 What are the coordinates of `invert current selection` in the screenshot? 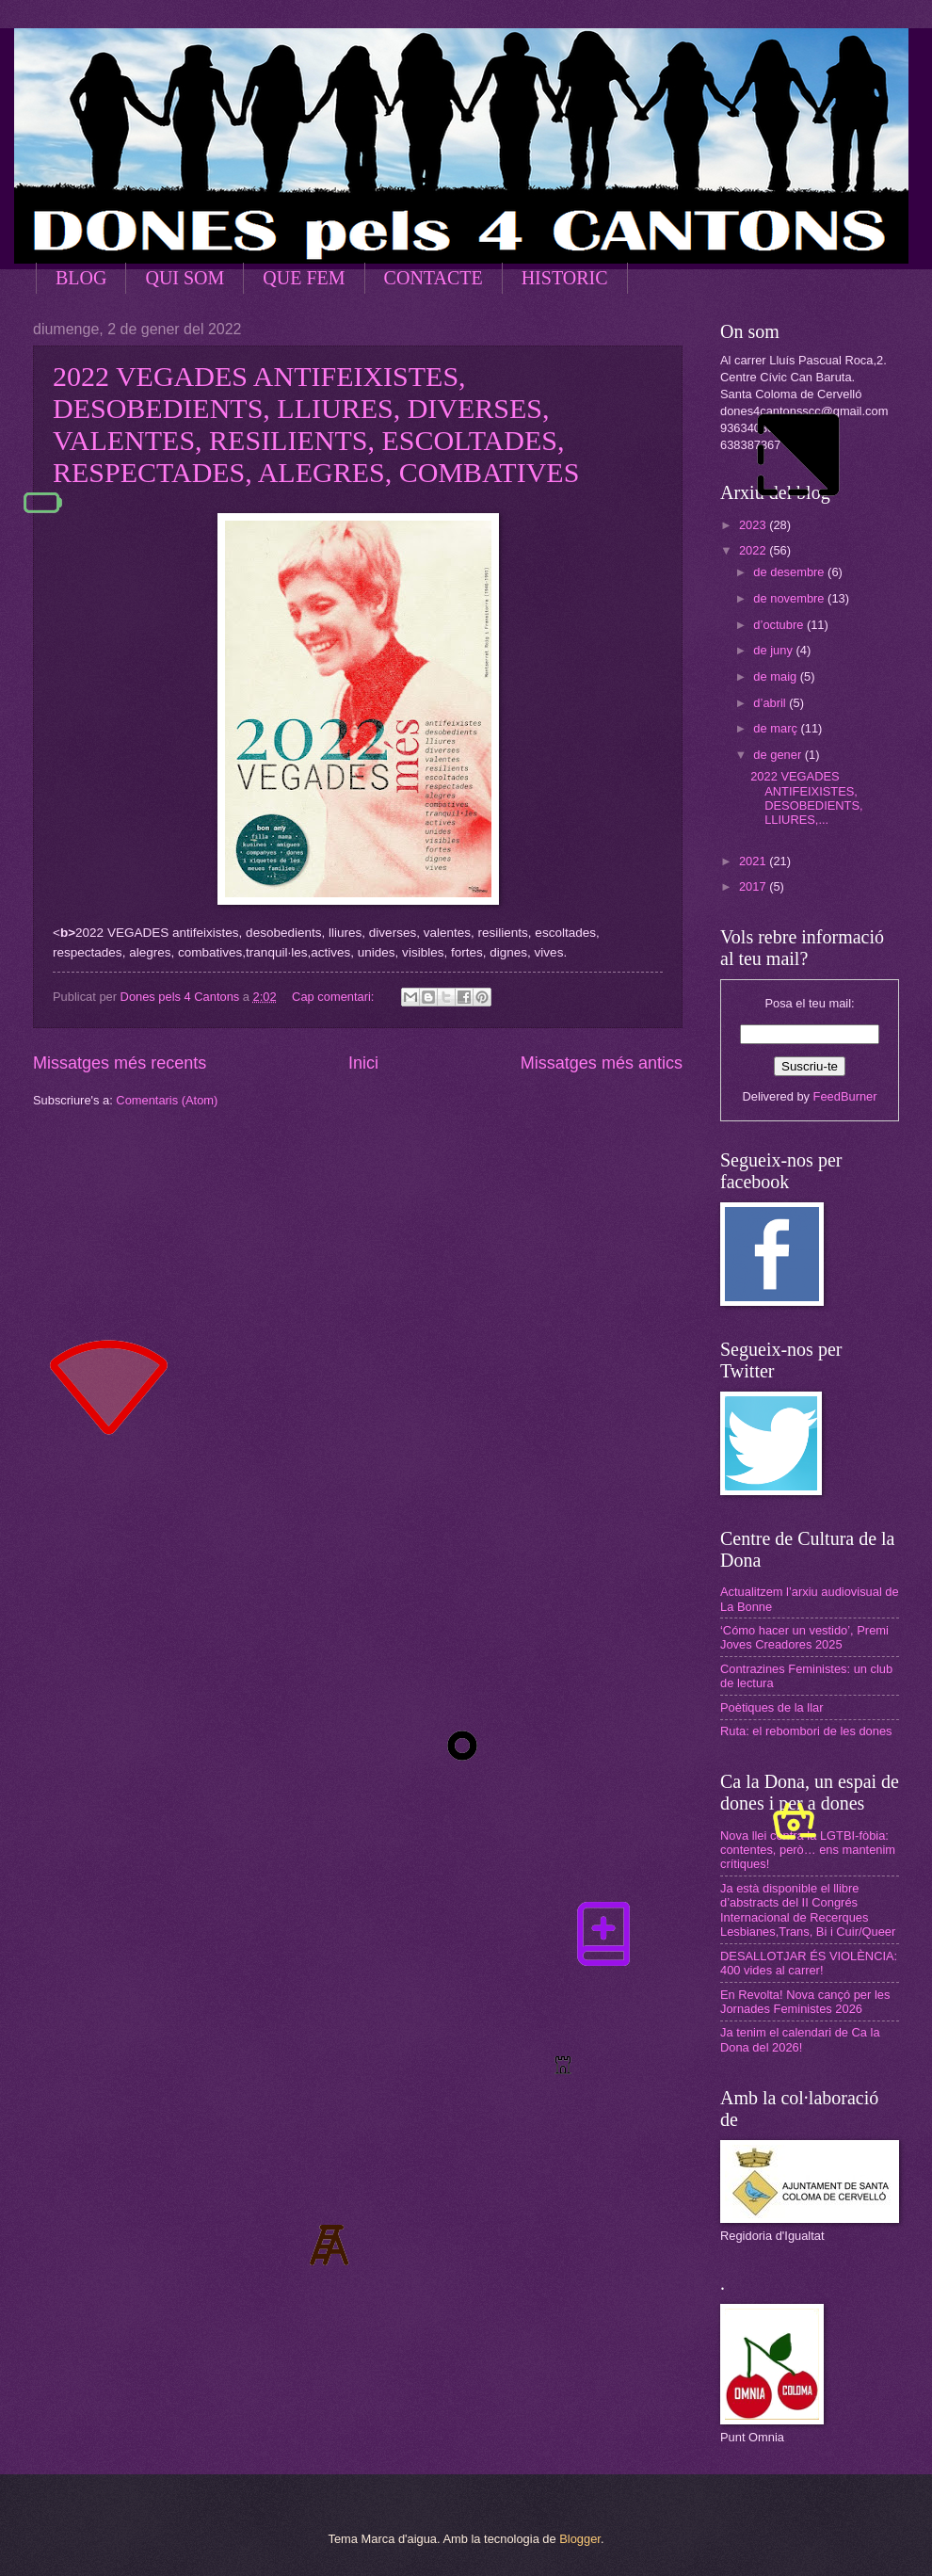 It's located at (798, 455).